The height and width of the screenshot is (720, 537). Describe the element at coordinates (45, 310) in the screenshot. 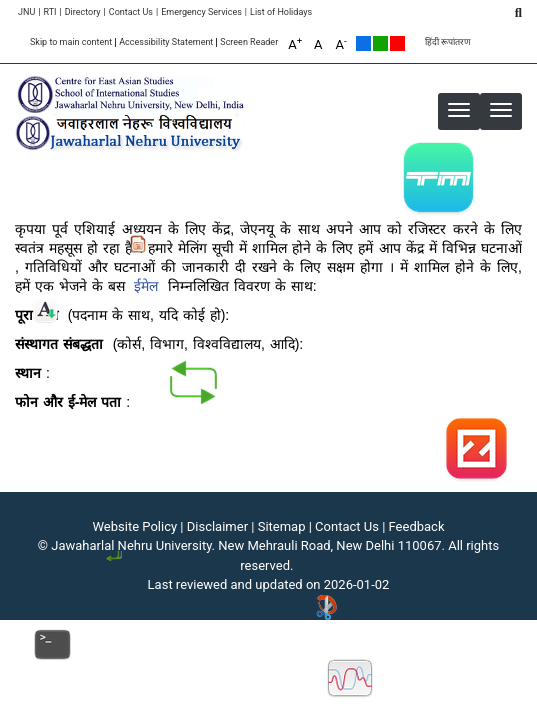

I see `download and install new fonts` at that location.